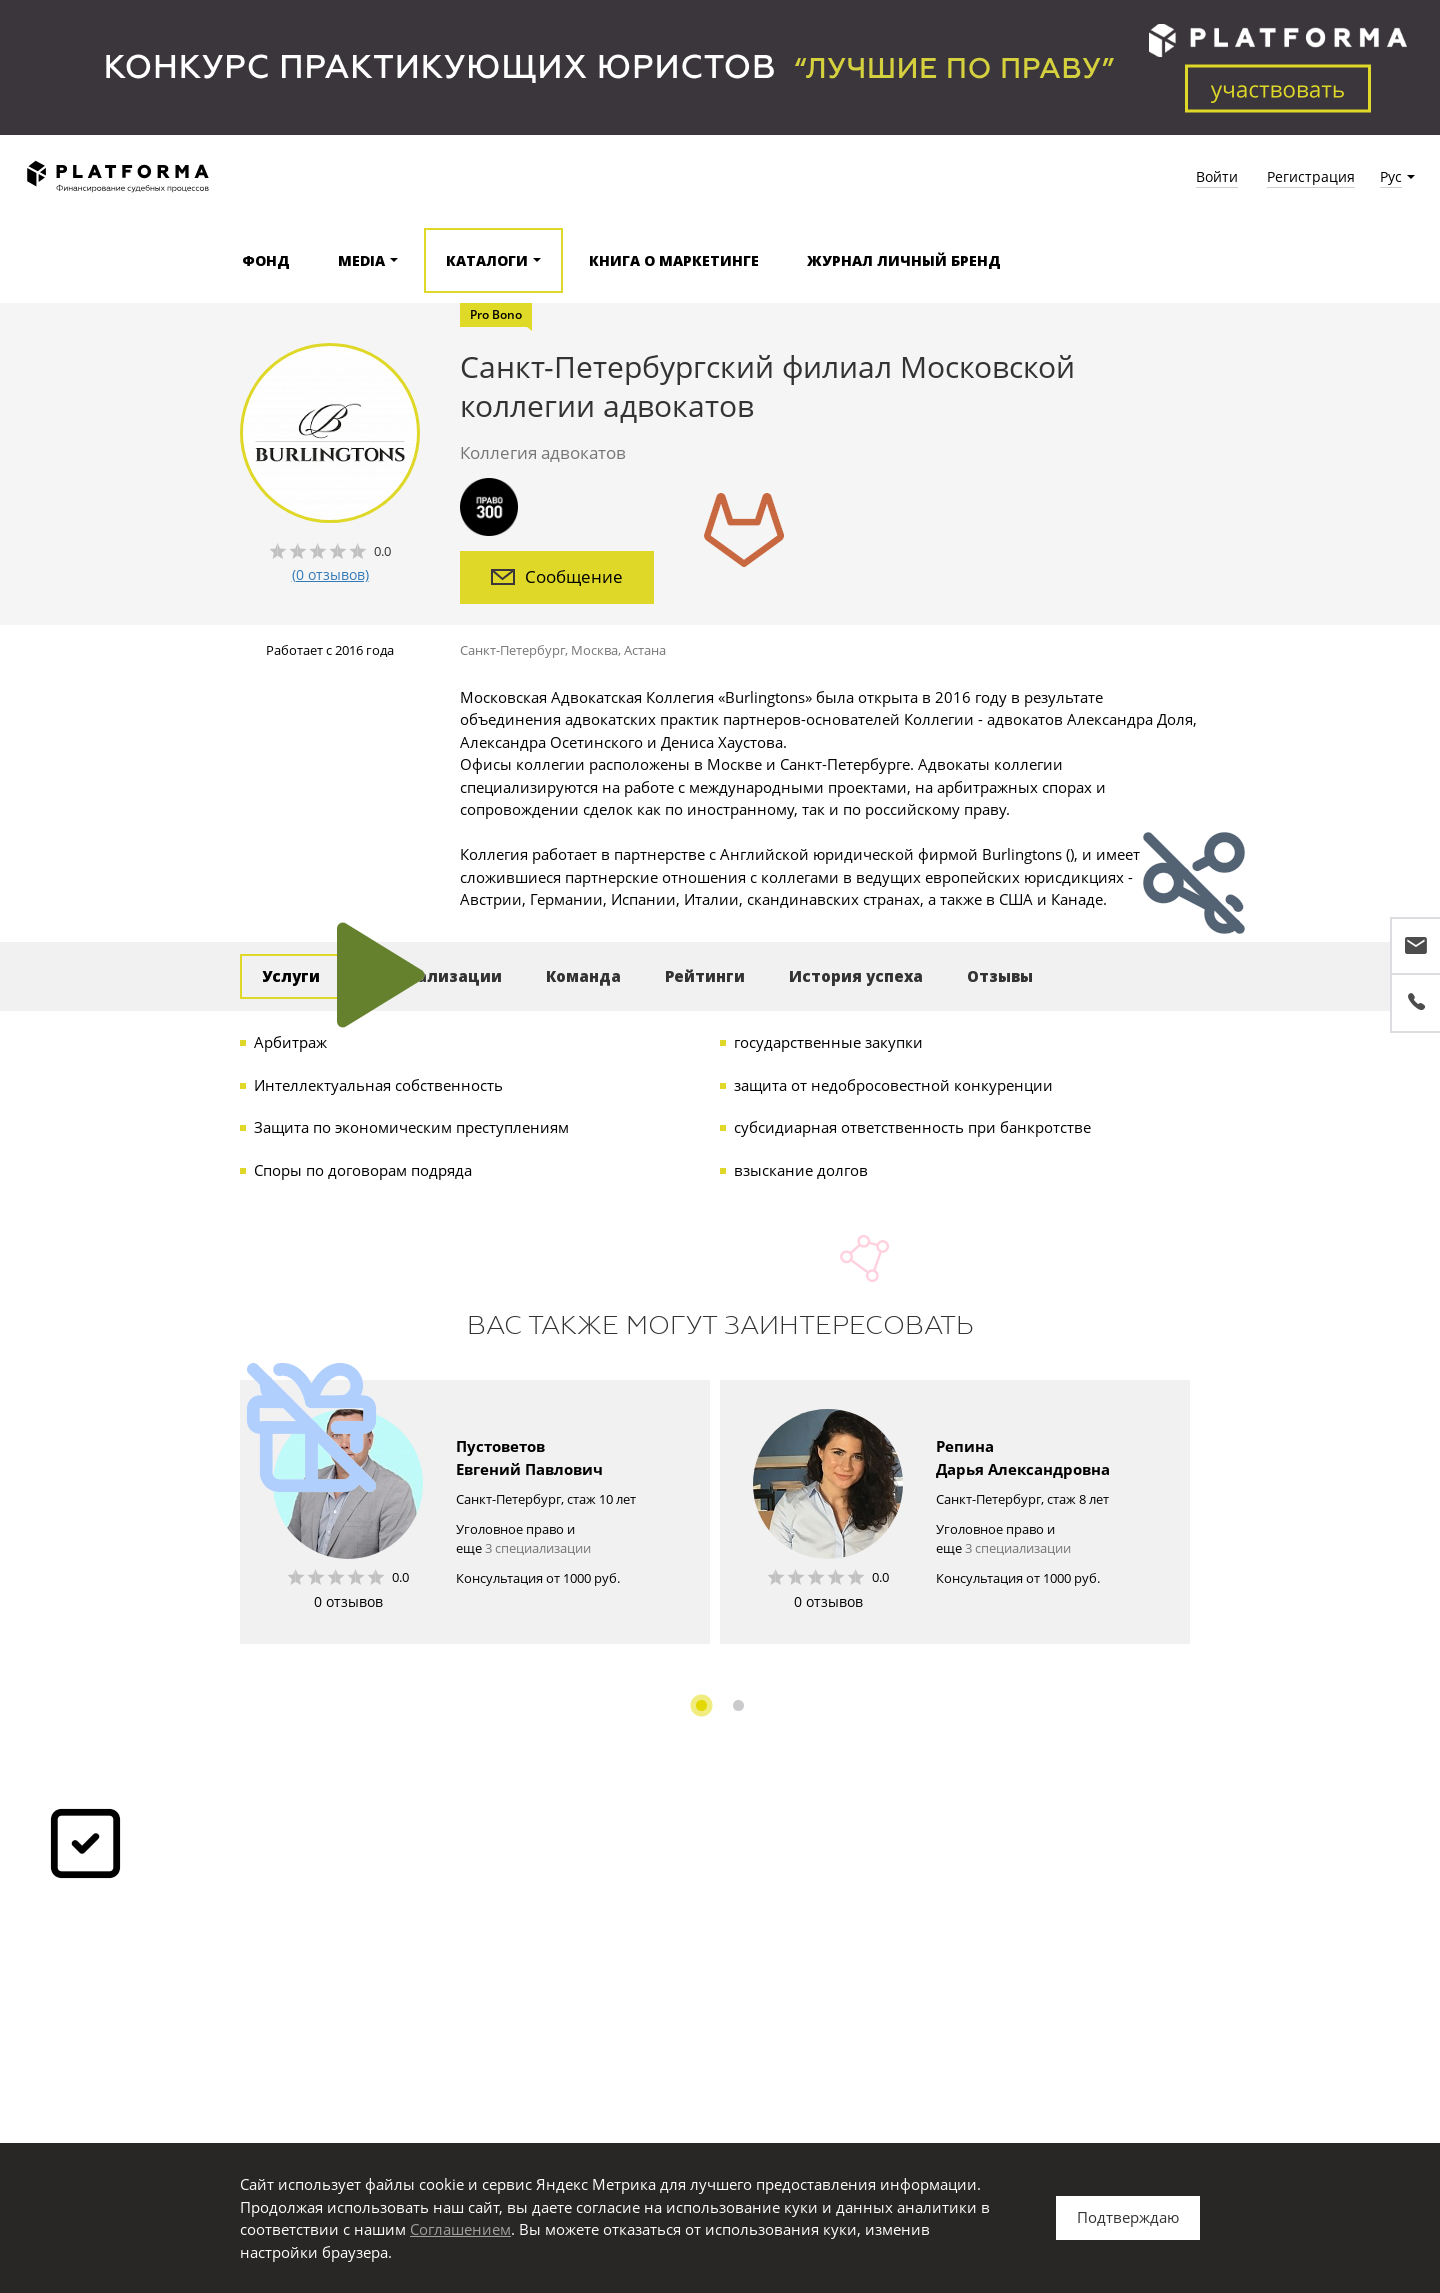  I want to click on access polygon or shape drawing tool, so click(865, 1258).